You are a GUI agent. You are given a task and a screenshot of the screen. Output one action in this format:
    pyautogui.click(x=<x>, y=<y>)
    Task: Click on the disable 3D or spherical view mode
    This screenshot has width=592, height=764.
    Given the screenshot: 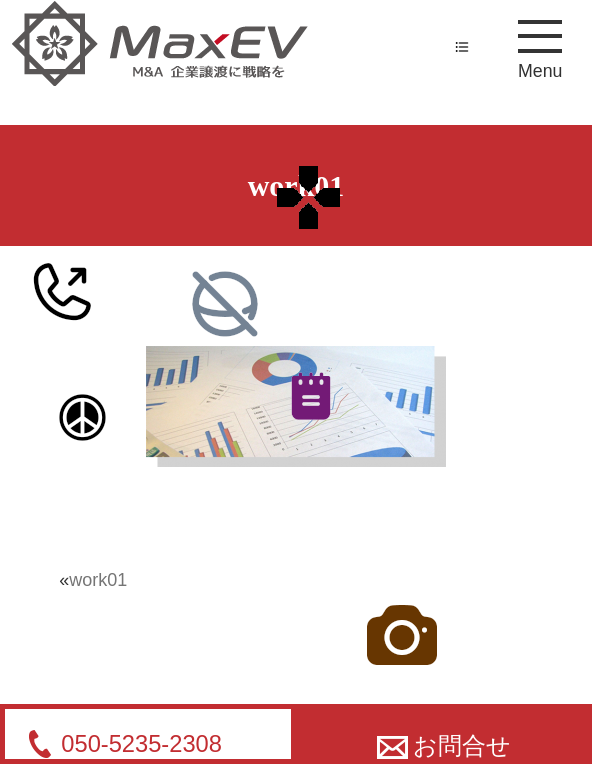 What is the action you would take?
    pyautogui.click(x=225, y=304)
    